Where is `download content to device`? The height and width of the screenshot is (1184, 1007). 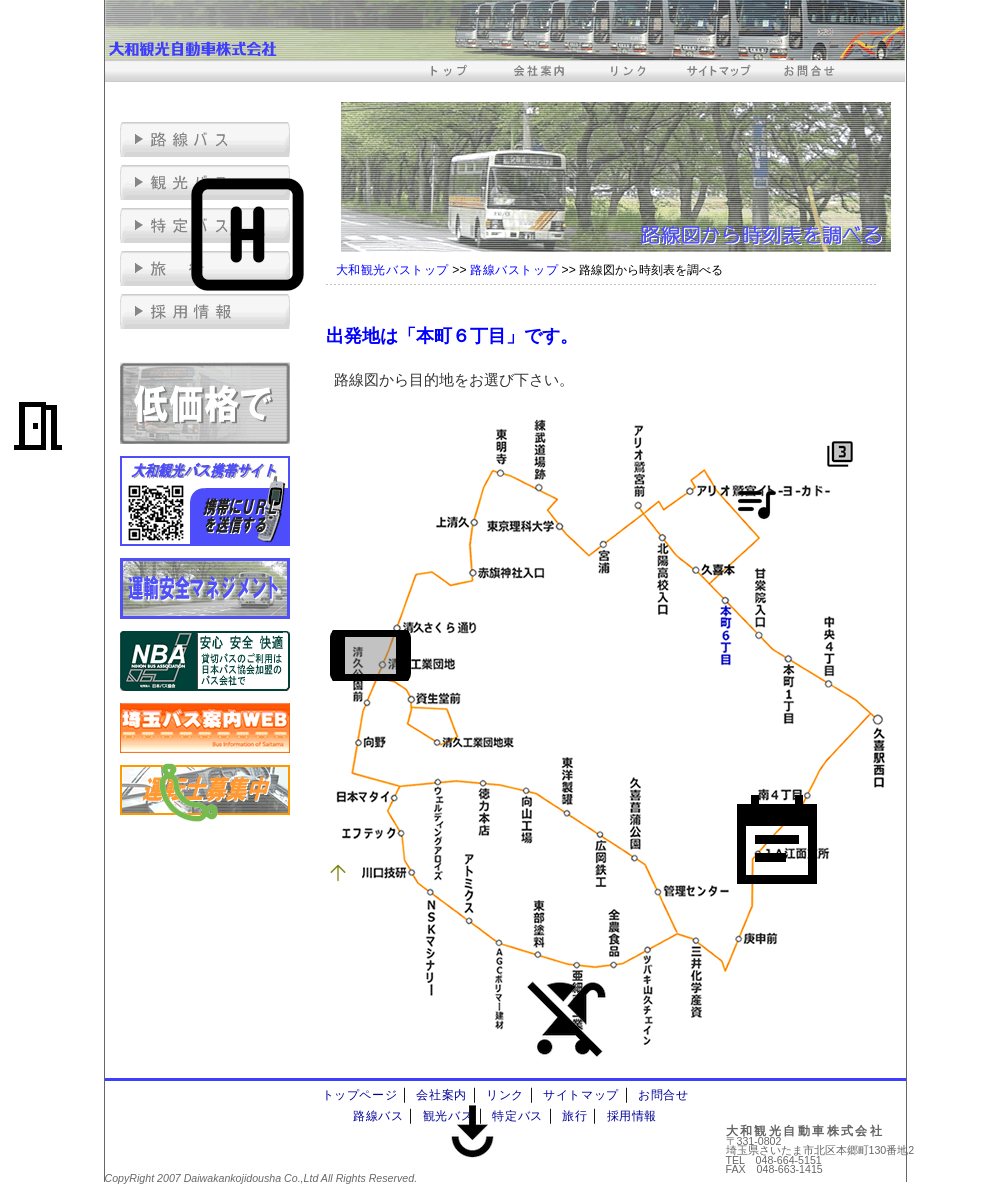 download content to device is located at coordinates (472, 1129).